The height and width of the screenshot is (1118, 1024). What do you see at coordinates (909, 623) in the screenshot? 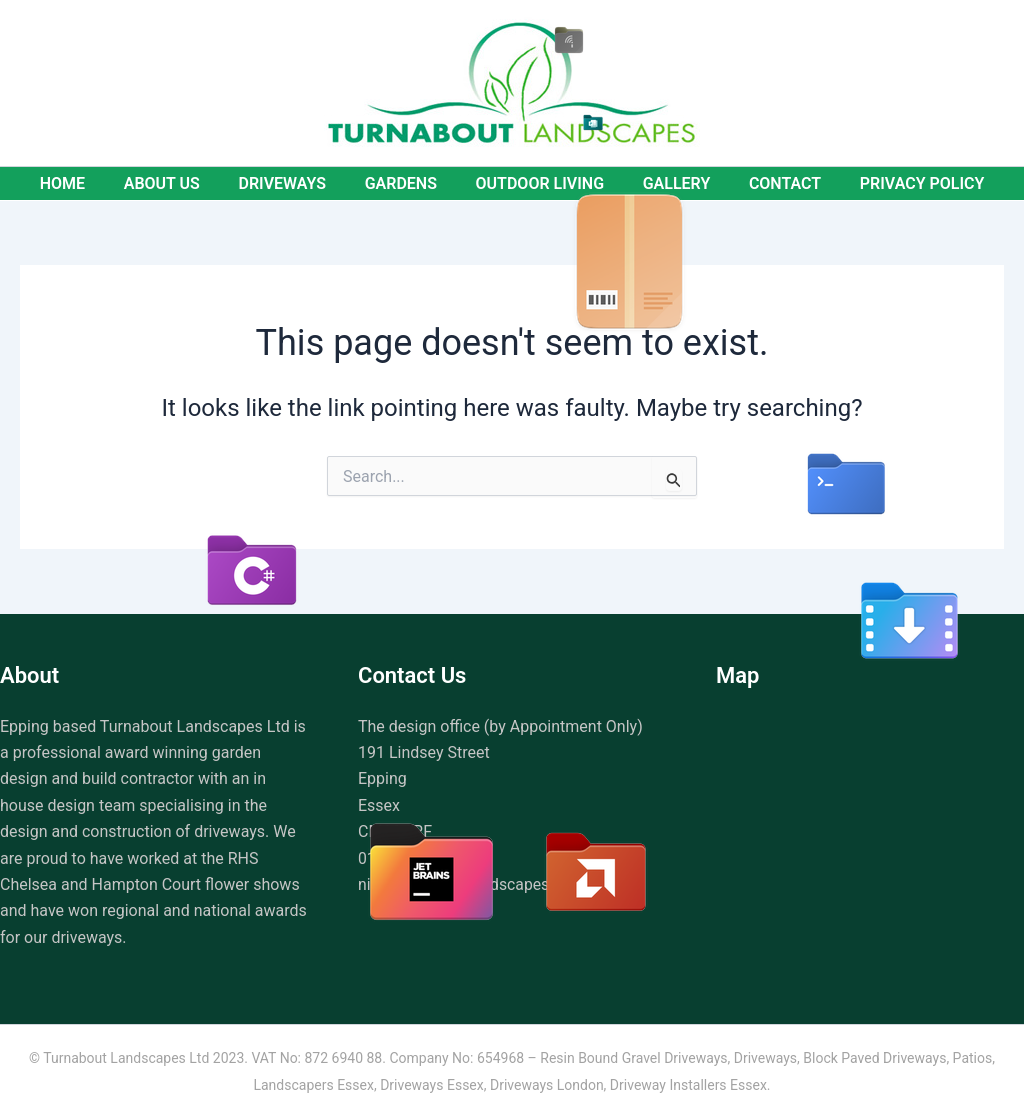
I see `open folder containing downloaded videos` at bounding box center [909, 623].